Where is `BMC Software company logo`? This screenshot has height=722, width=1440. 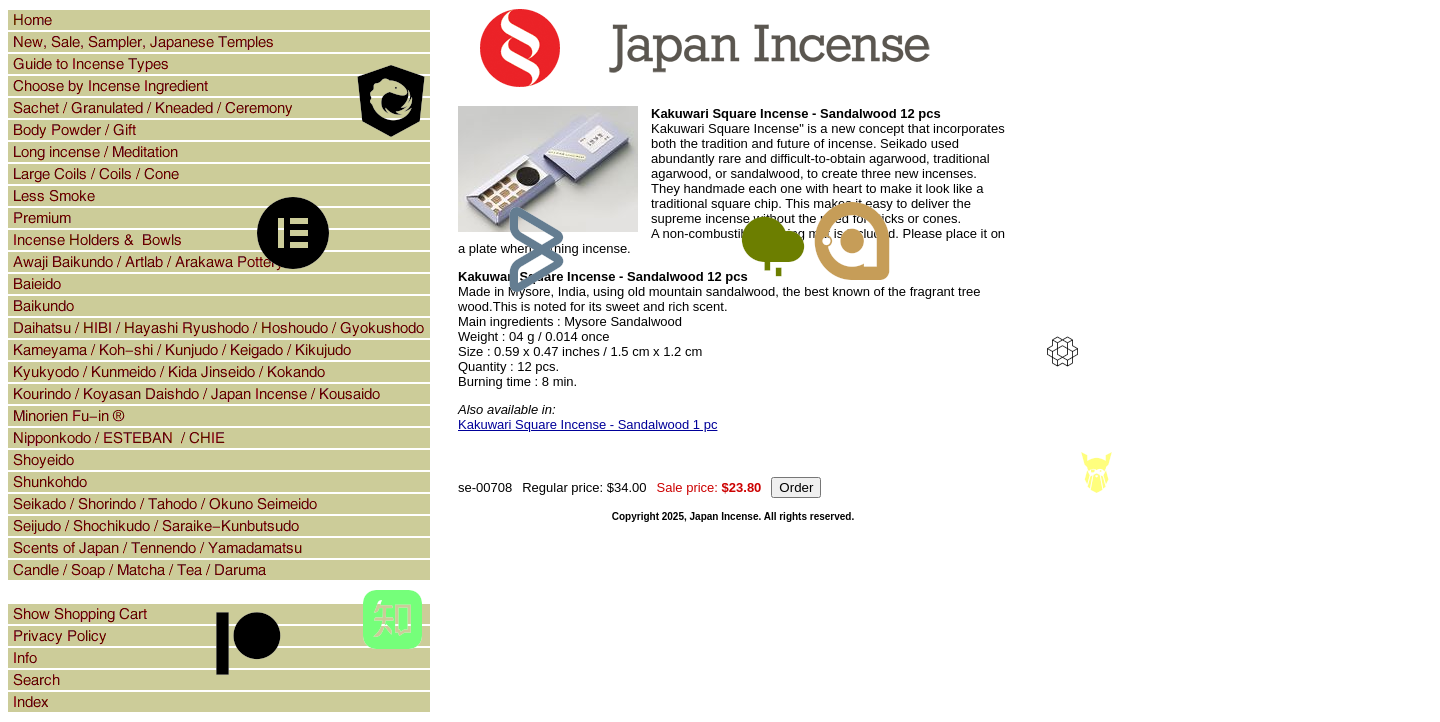
BMC Software company logo is located at coordinates (536, 249).